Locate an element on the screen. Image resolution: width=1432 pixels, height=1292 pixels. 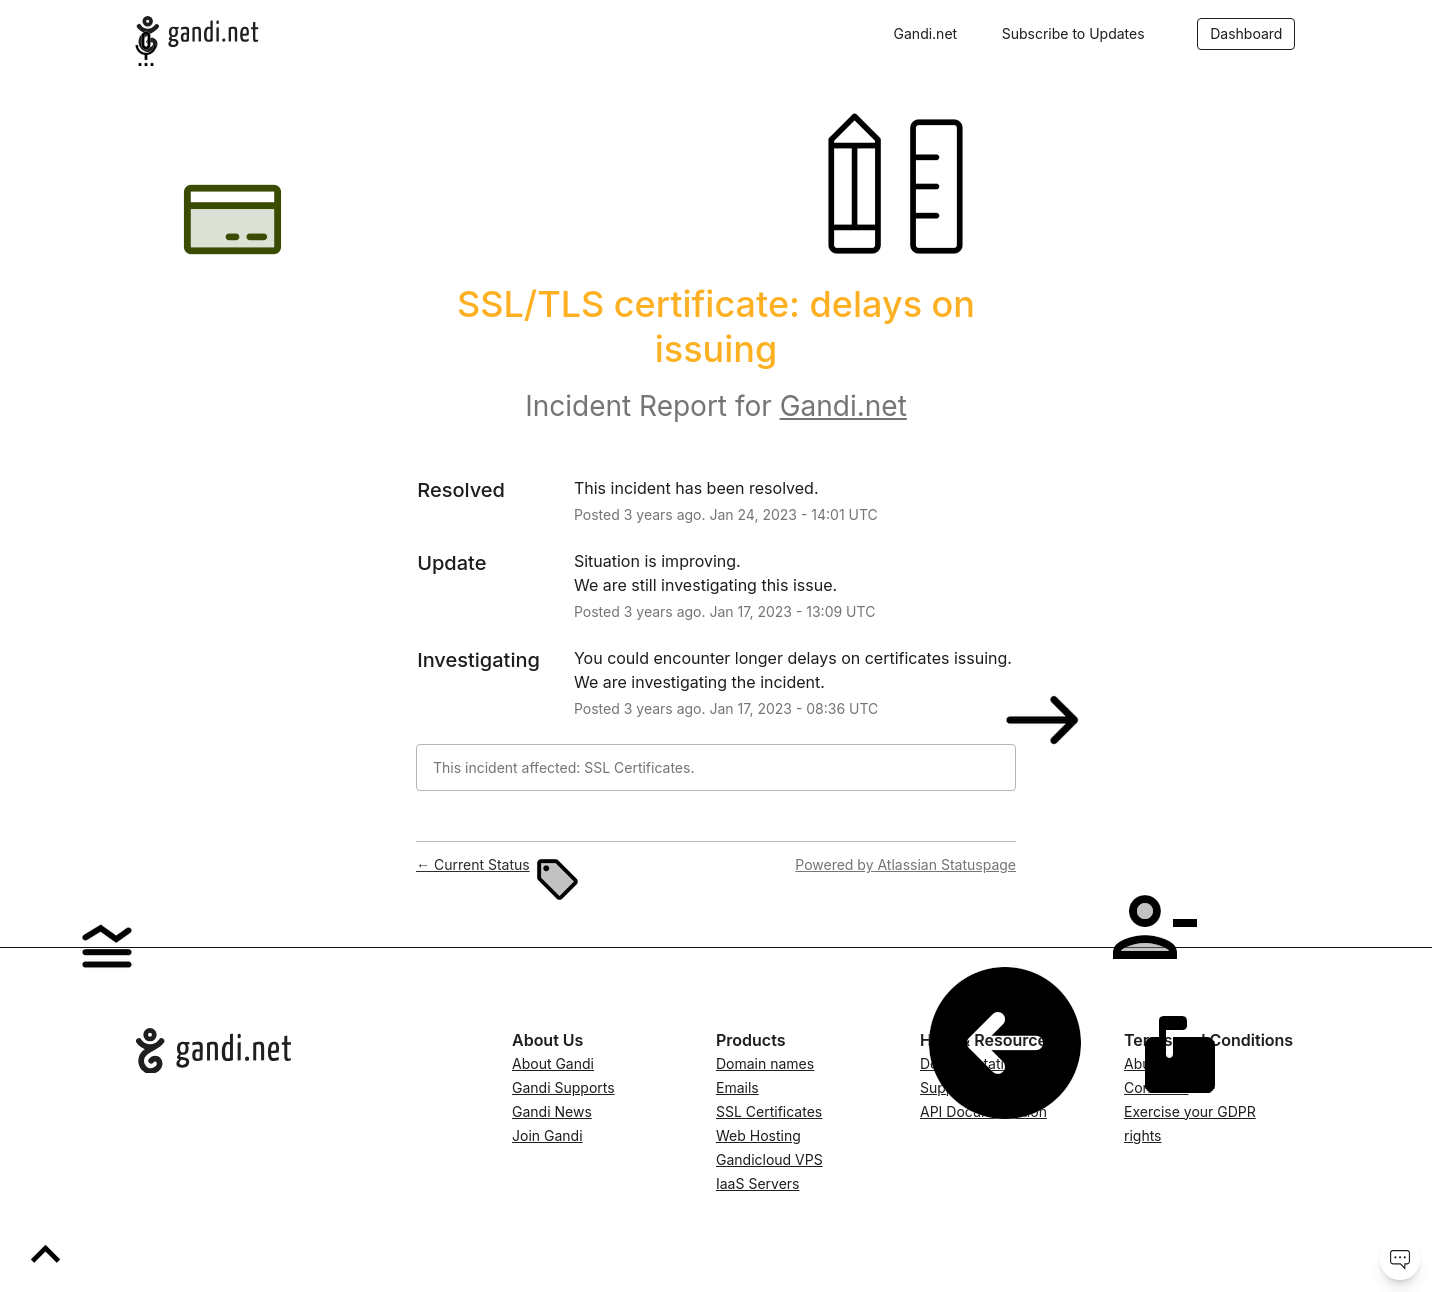
collapse an expanded section is located at coordinates (45, 1254).